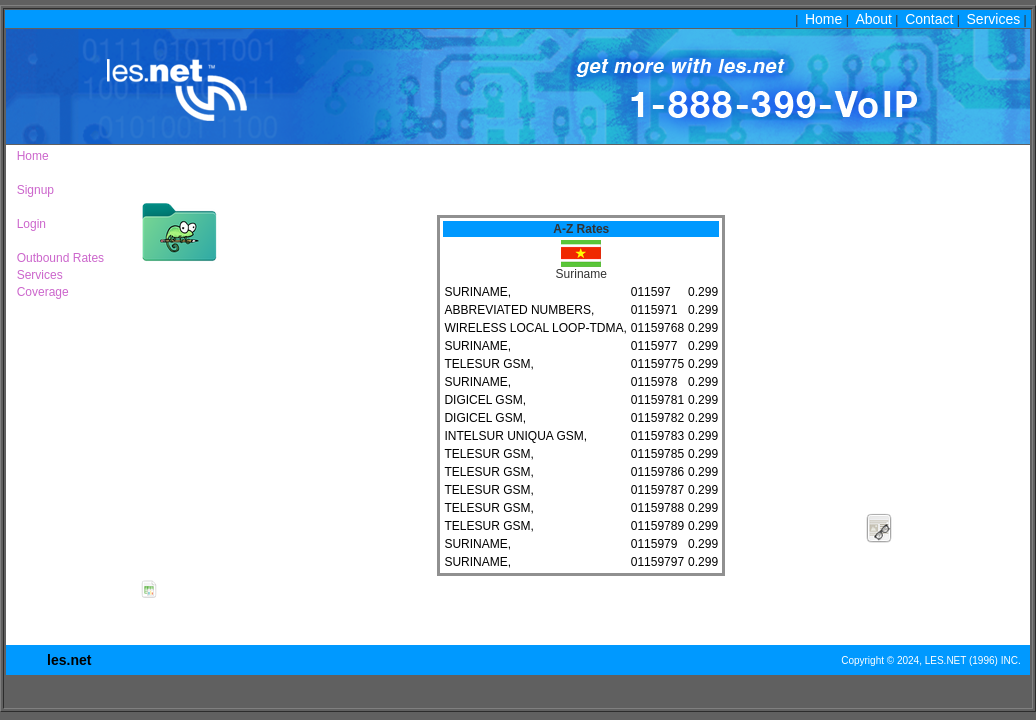 This screenshot has height=720, width=1036. I want to click on openoffice calc spreadsheet file, so click(149, 589).